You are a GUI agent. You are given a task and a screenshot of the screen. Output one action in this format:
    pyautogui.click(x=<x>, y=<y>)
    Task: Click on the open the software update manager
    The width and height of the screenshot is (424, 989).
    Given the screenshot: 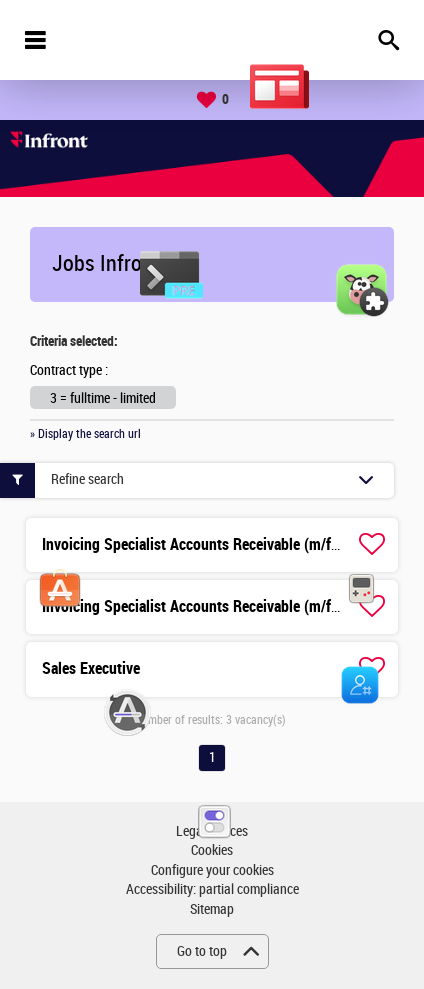 What is the action you would take?
    pyautogui.click(x=127, y=712)
    